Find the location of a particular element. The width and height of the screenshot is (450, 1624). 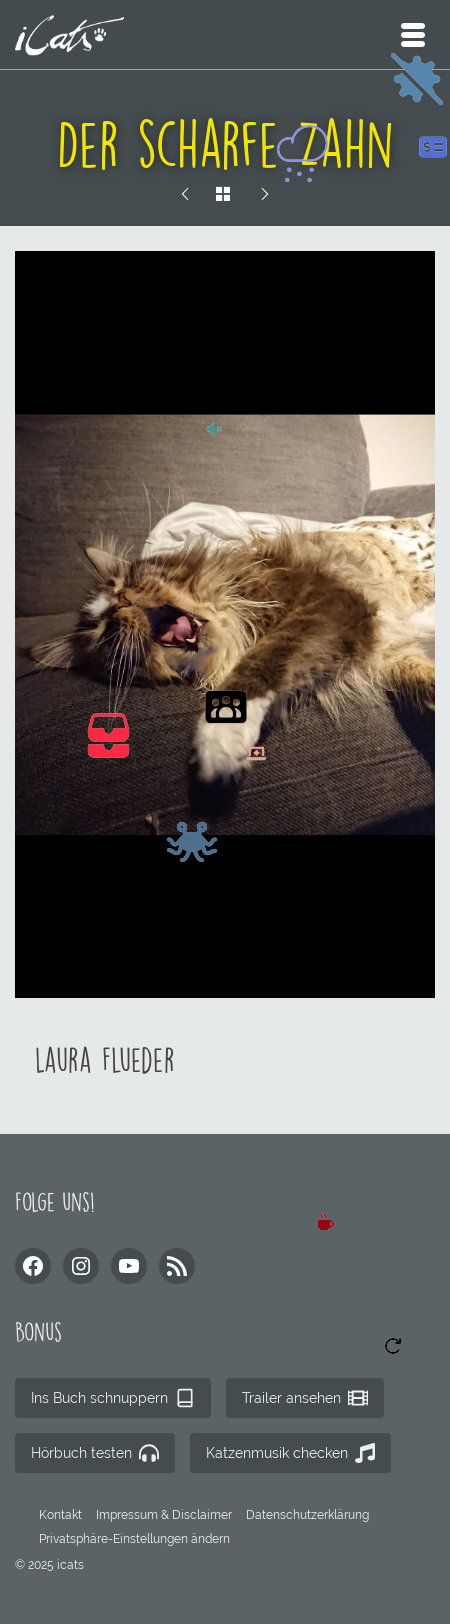

view team or group members is located at coordinates (226, 707).